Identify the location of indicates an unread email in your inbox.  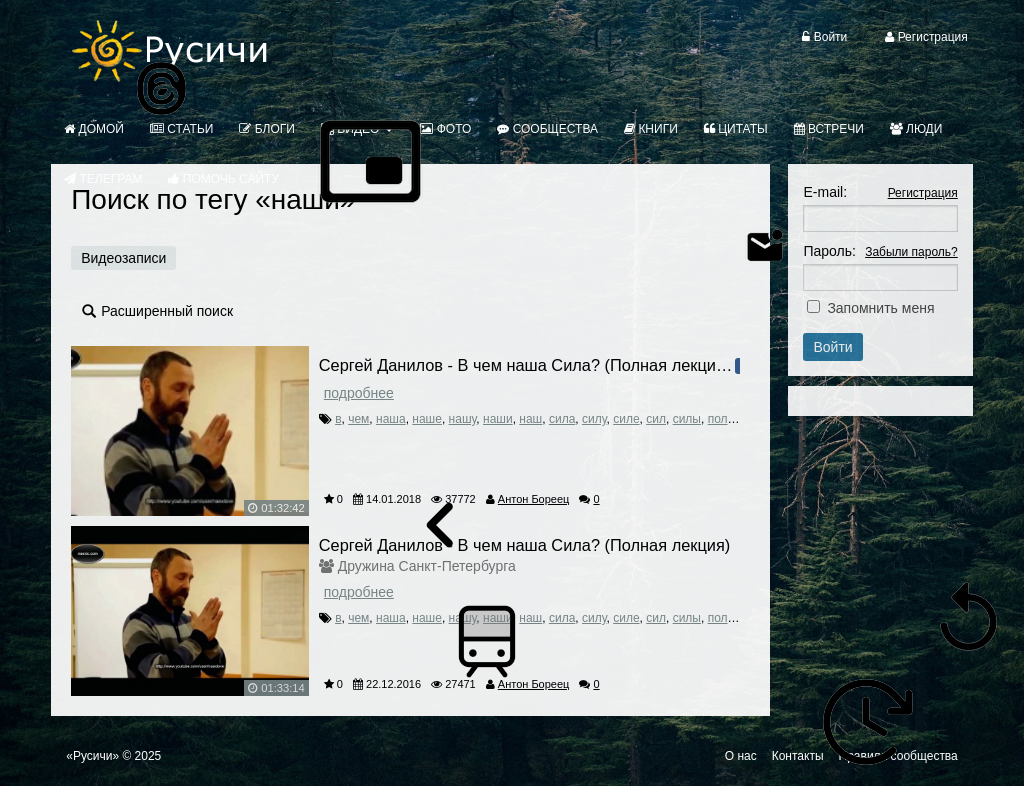
(765, 247).